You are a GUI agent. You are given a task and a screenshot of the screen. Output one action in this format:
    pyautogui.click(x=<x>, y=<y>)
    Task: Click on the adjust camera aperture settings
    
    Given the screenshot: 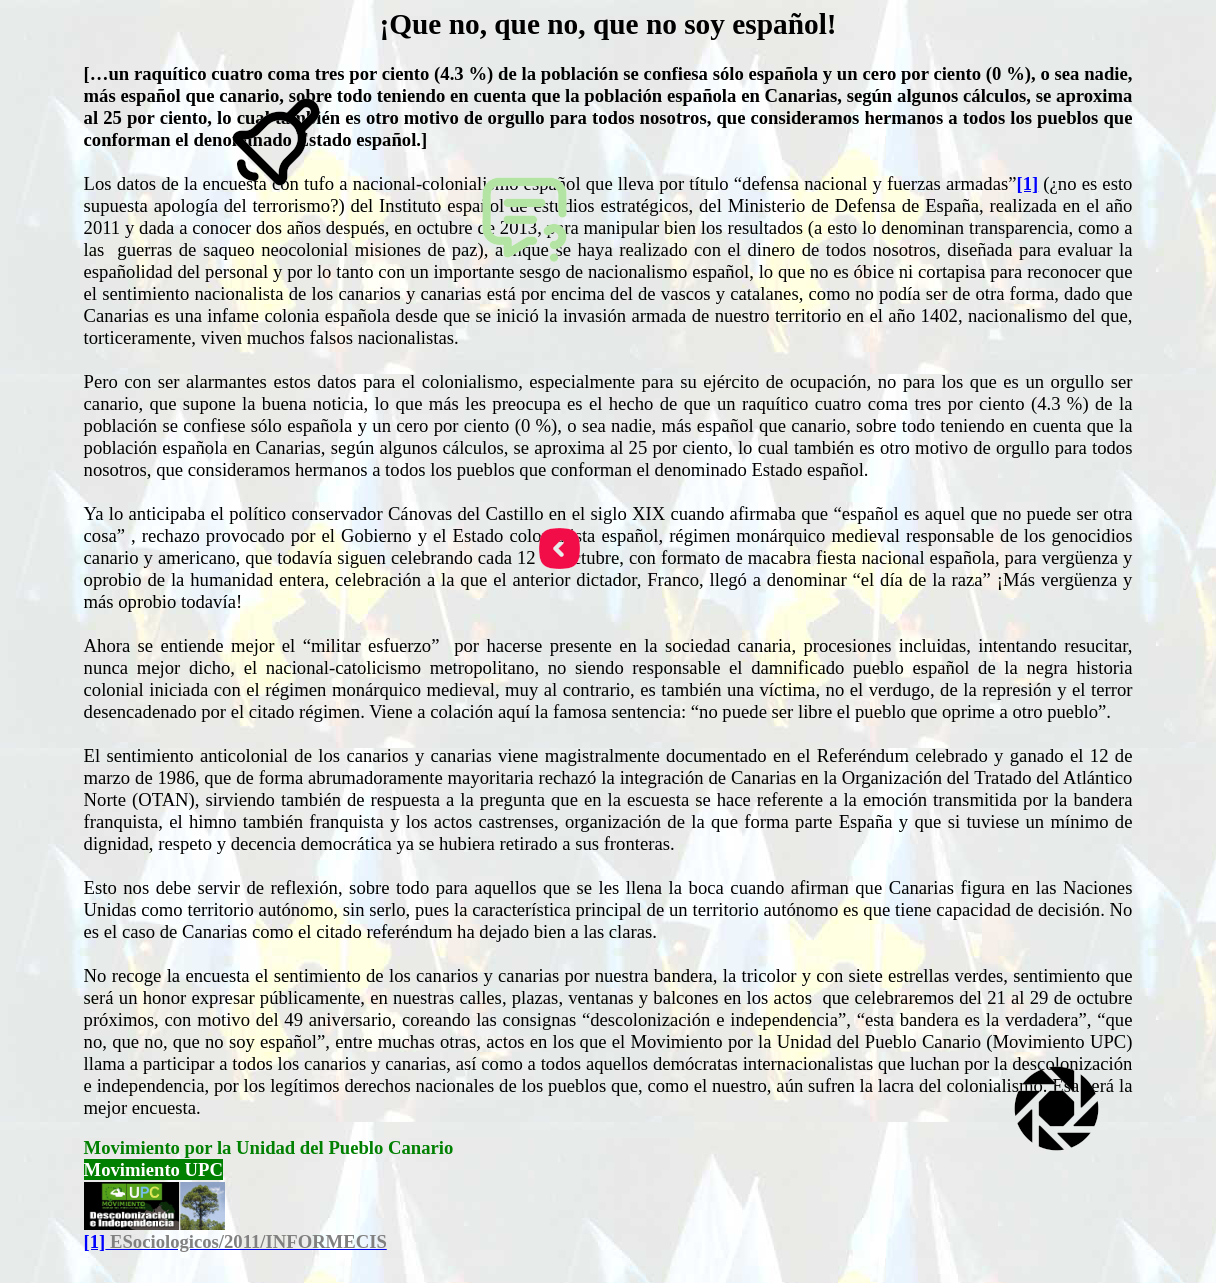 What is the action you would take?
    pyautogui.click(x=1056, y=1108)
    